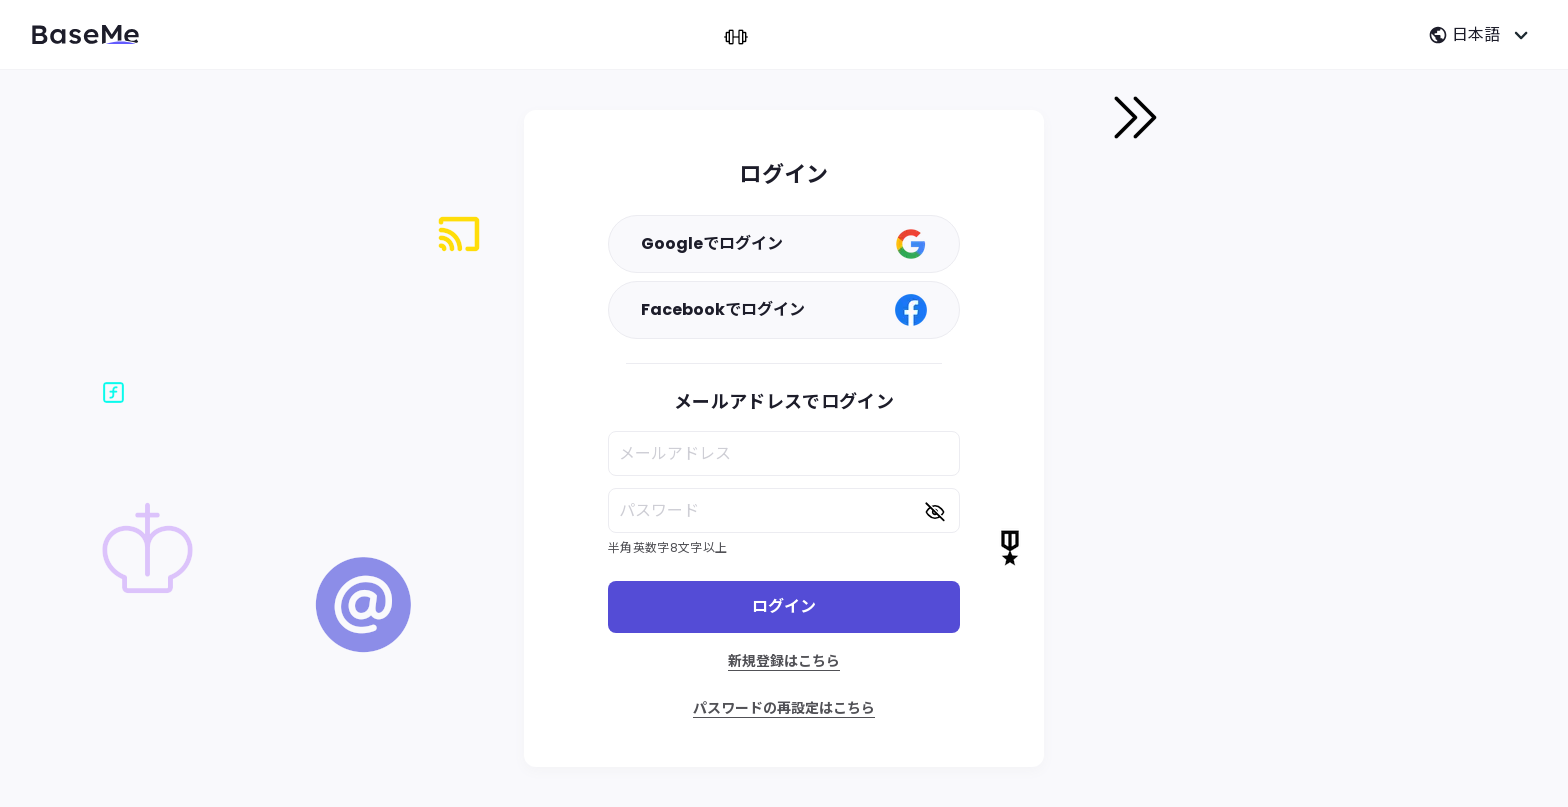  I want to click on skip forward or advance to next item, so click(1133, 117).